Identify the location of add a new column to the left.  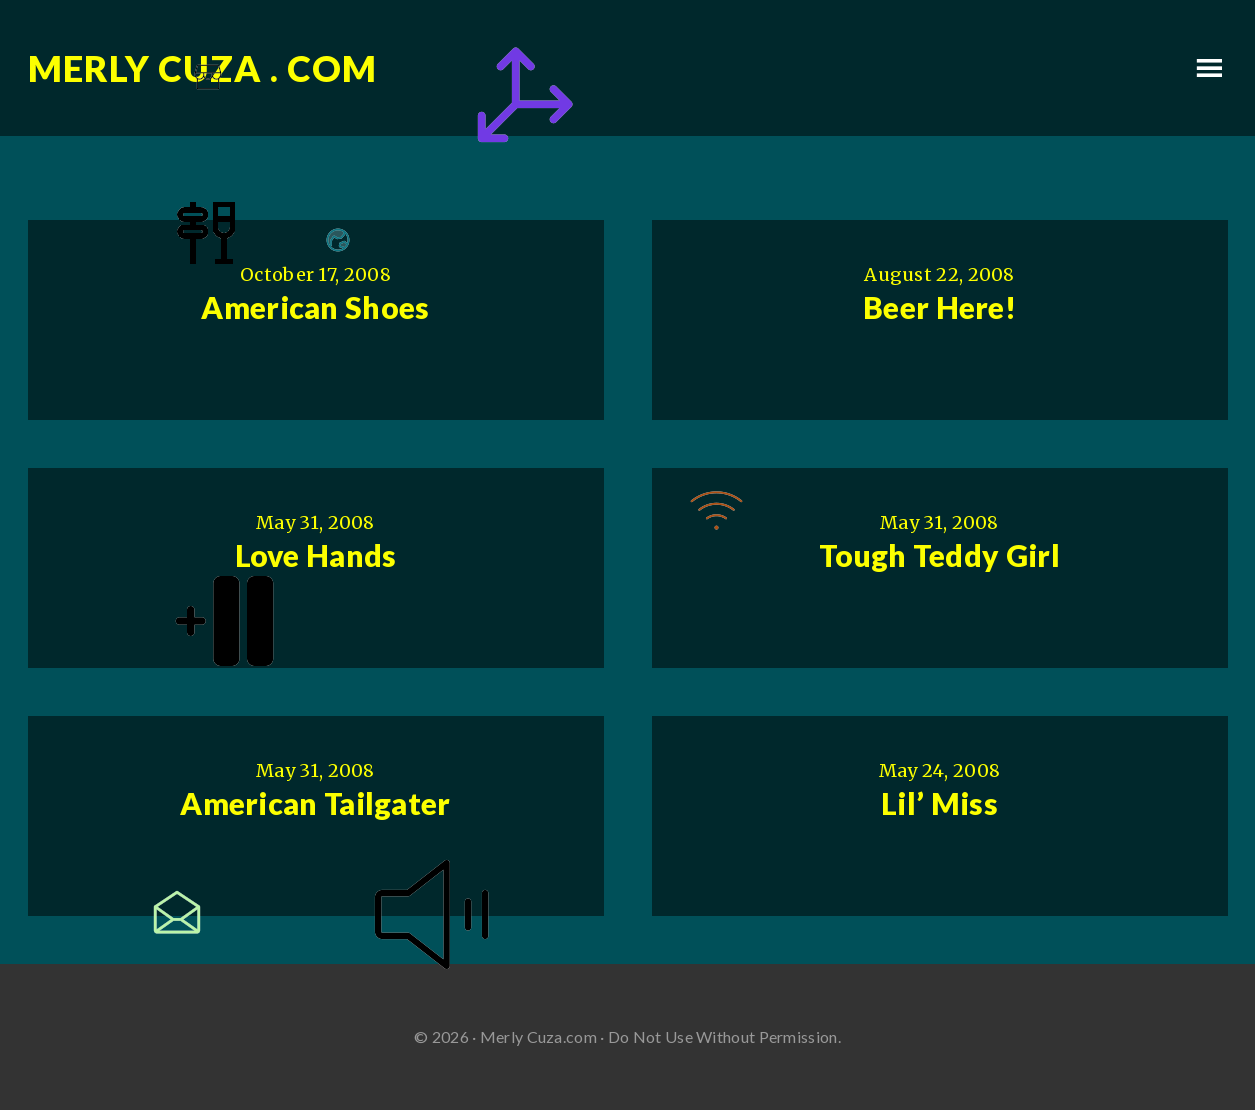
(232, 621).